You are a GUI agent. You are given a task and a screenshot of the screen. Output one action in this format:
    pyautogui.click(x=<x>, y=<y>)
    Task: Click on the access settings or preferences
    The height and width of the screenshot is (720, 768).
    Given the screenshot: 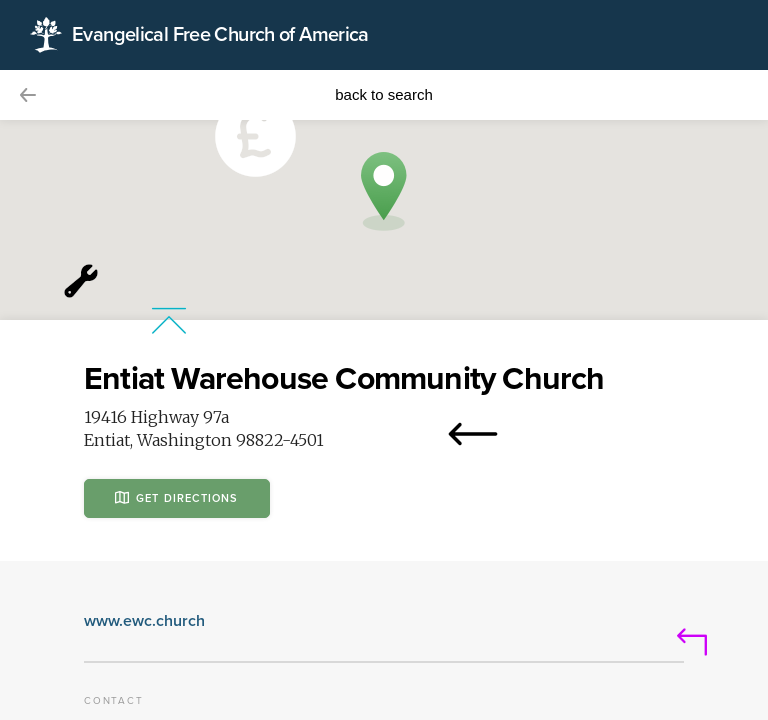 What is the action you would take?
    pyautogui.click(x=81, y=281)
    